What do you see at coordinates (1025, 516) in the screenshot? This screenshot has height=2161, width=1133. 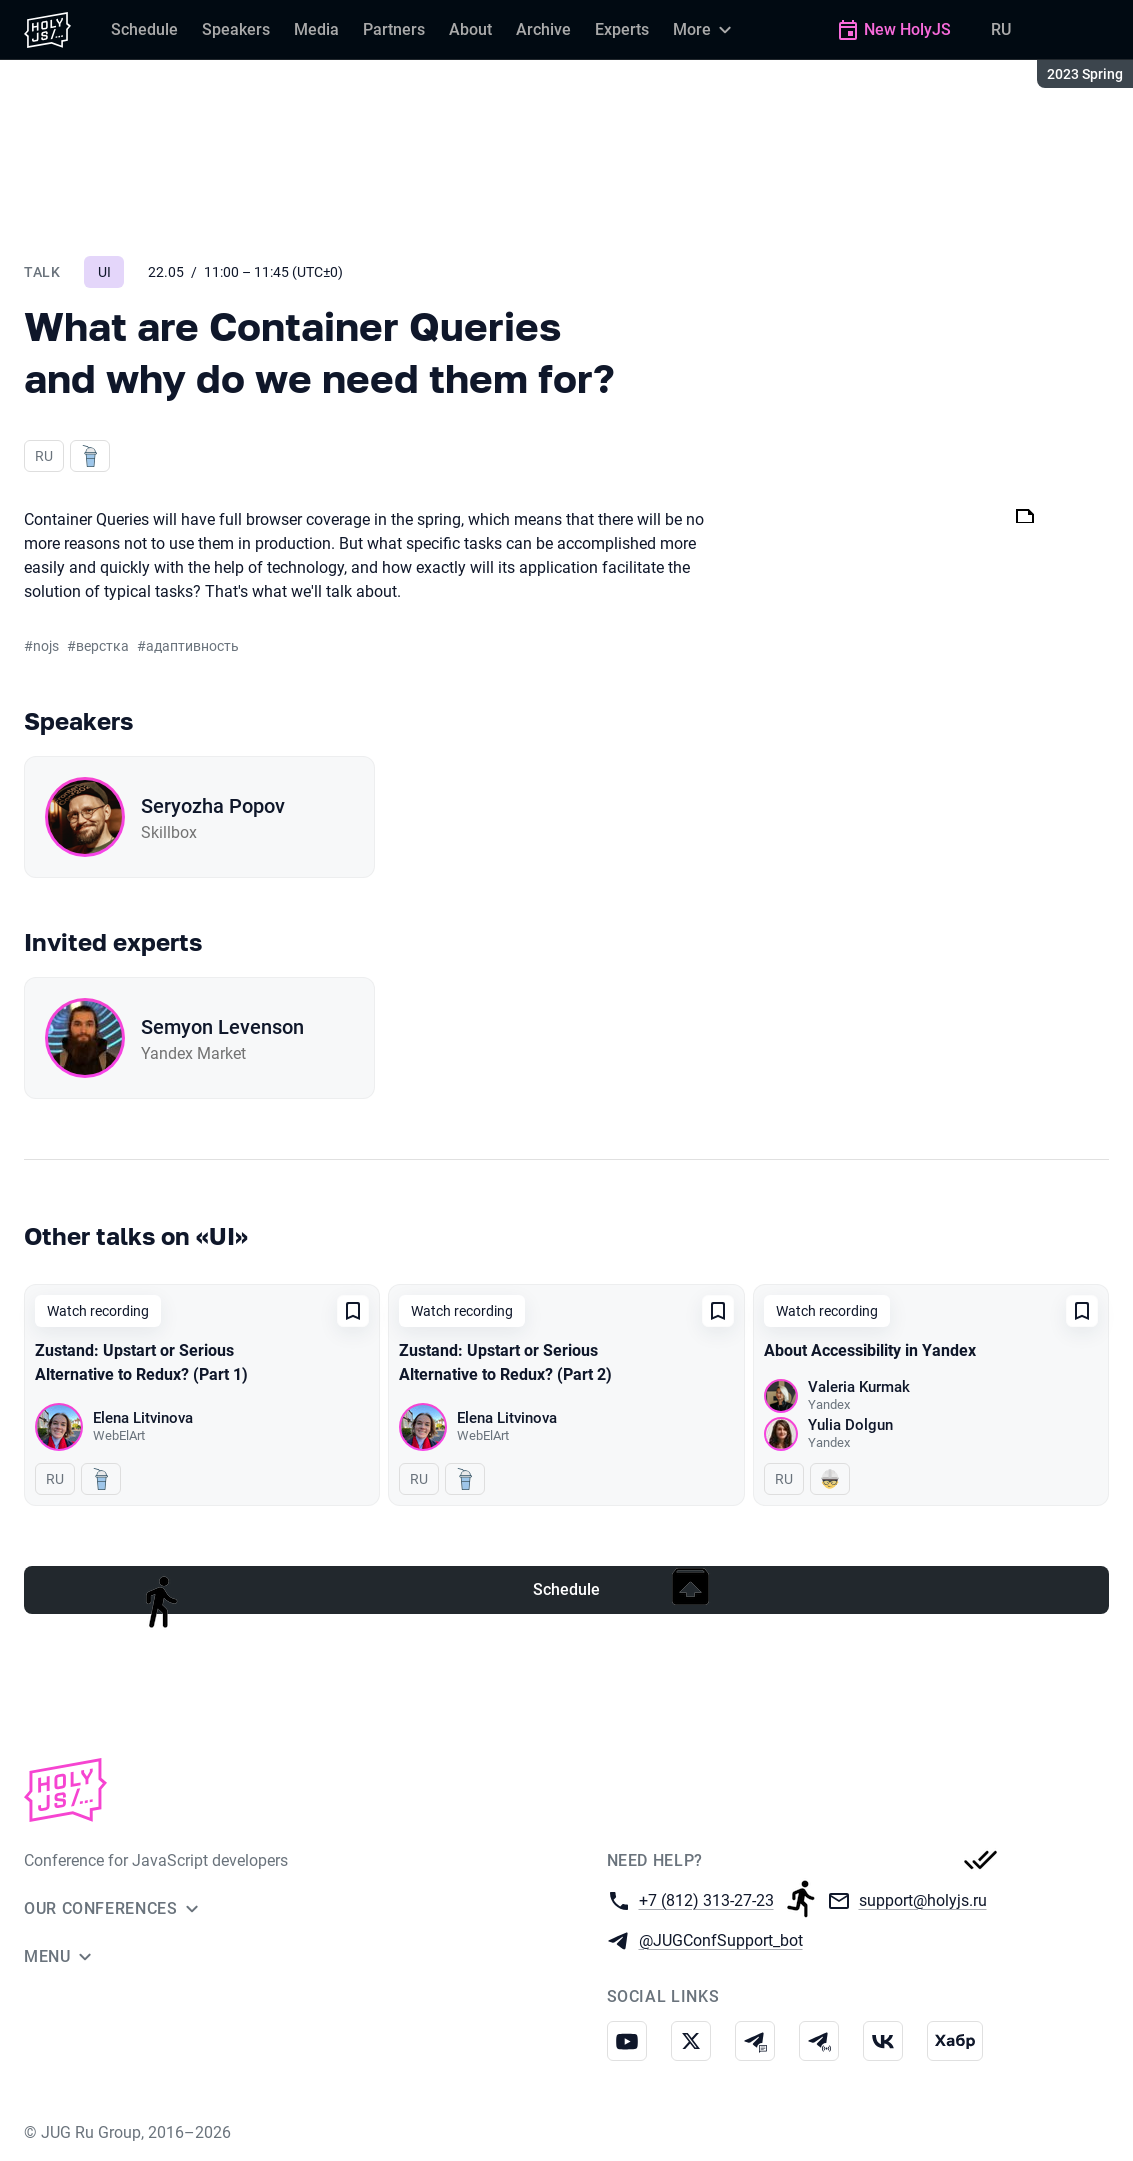 I see `create a new note` at bounding box center [1025, 516].